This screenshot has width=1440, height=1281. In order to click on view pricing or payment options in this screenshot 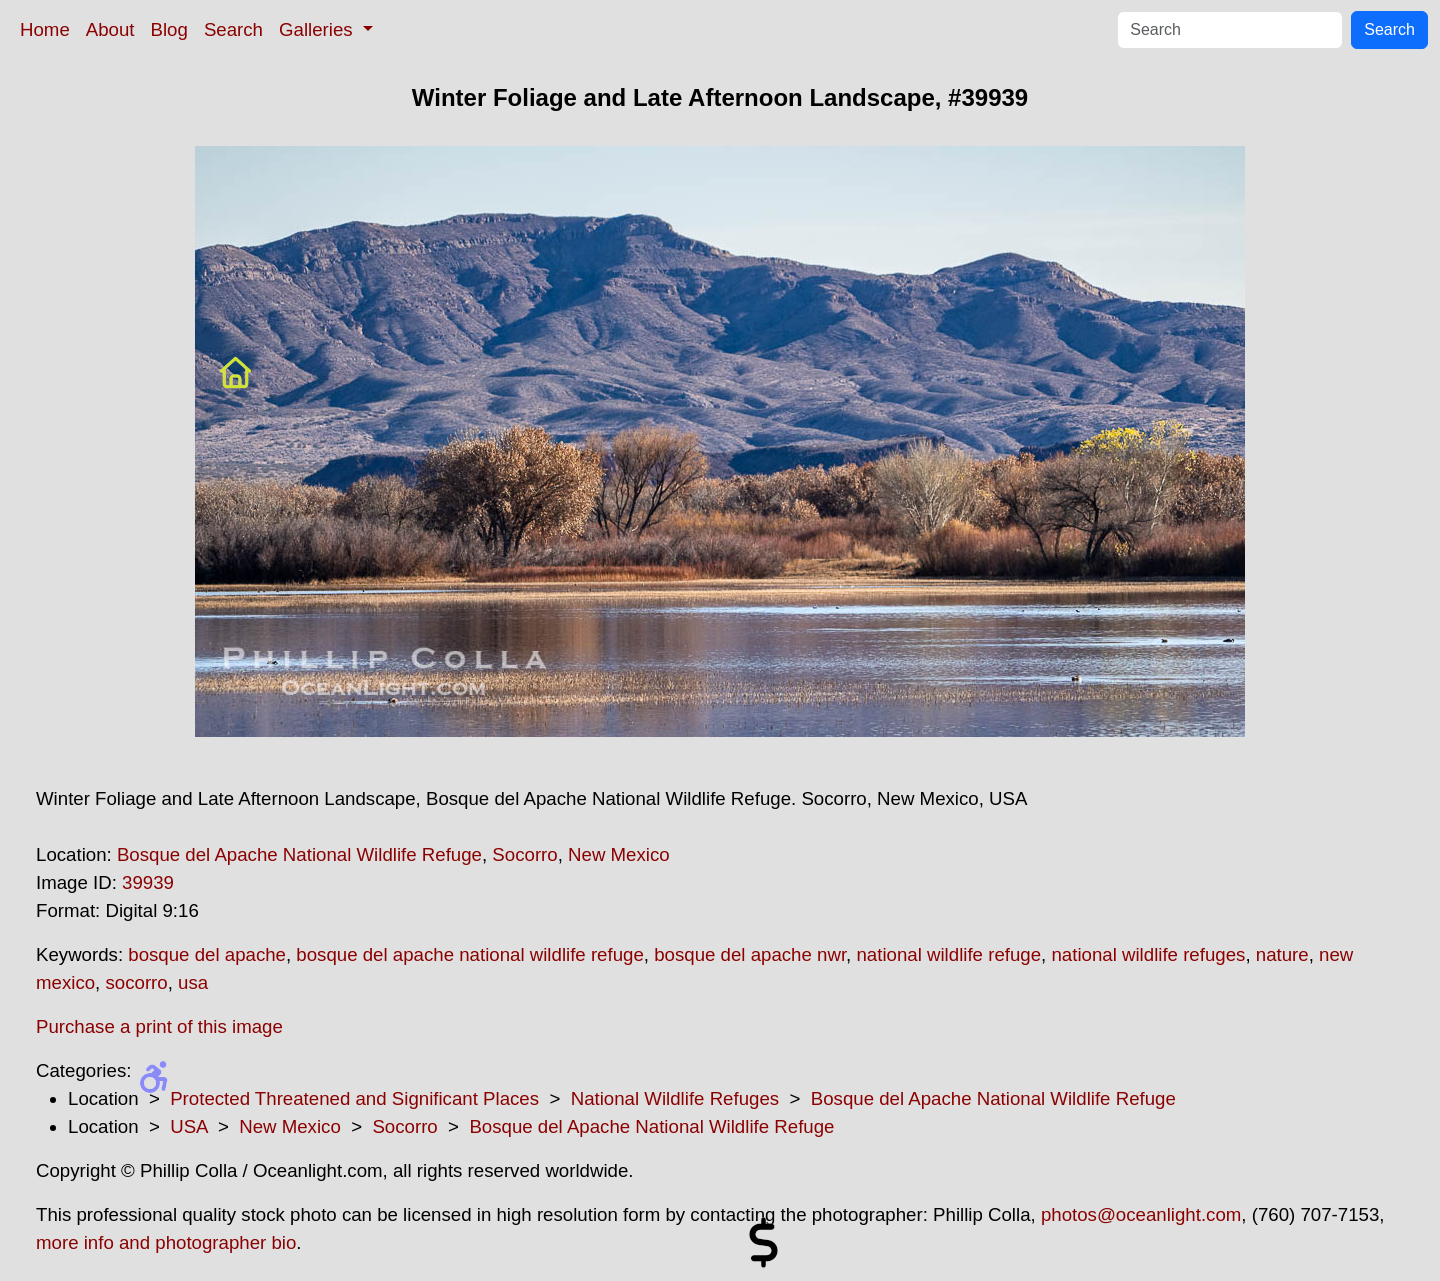, I will do `click(763, 1242)`.